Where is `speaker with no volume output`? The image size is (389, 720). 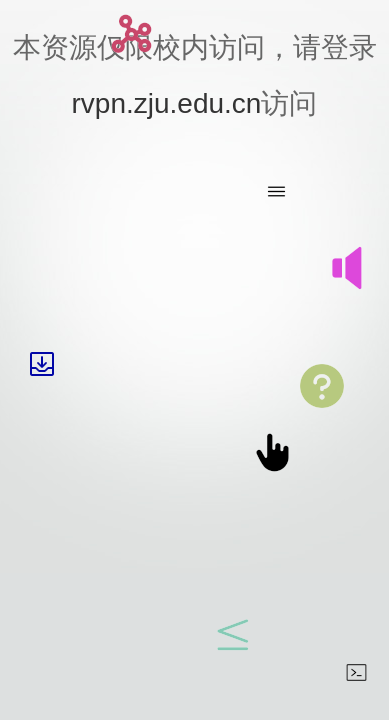
speaker with no volume output is located at coordinates (355, 268).